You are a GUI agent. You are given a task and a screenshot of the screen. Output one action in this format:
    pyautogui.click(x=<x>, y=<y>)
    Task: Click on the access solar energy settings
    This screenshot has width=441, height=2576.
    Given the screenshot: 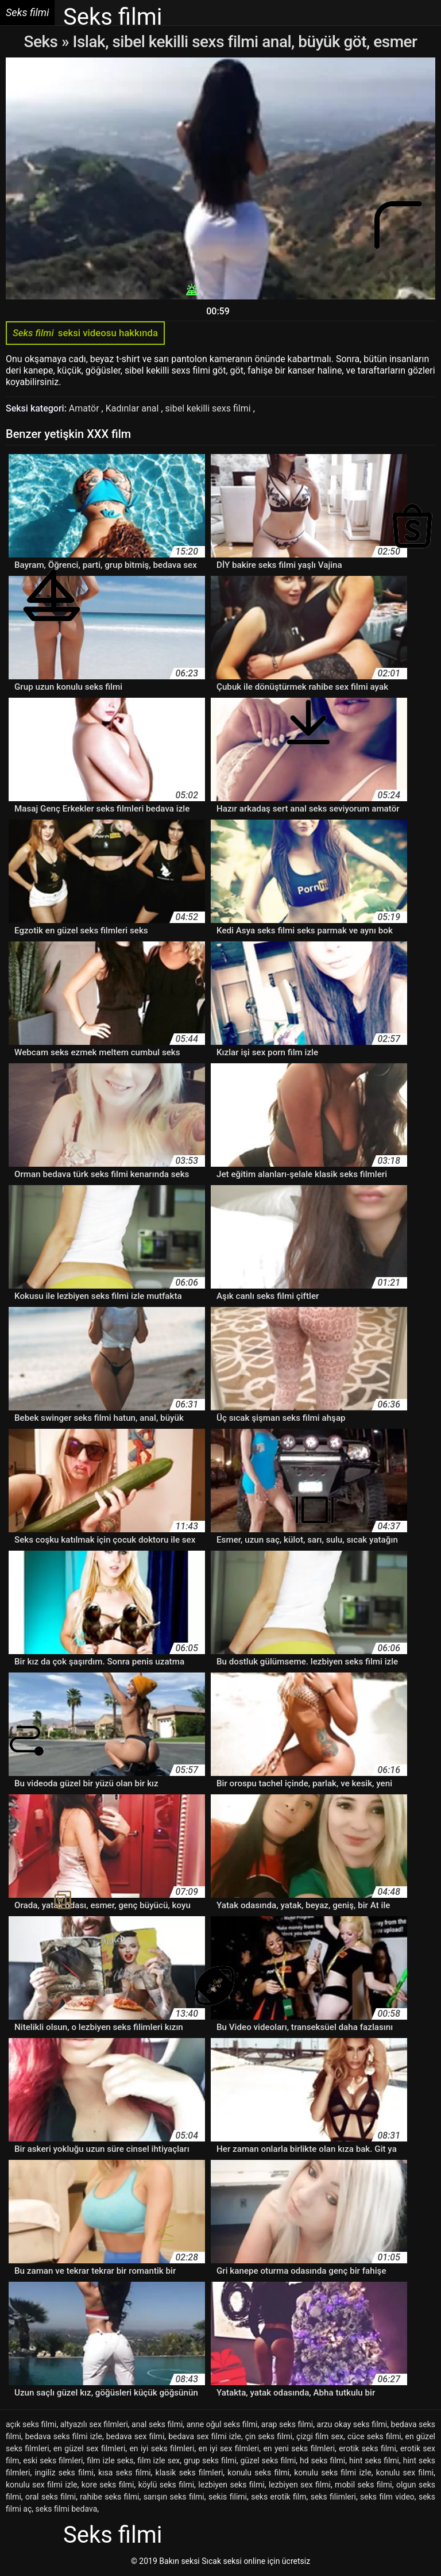 What is the action you would take?
    pyautogui.click(x=192, y=290)
    